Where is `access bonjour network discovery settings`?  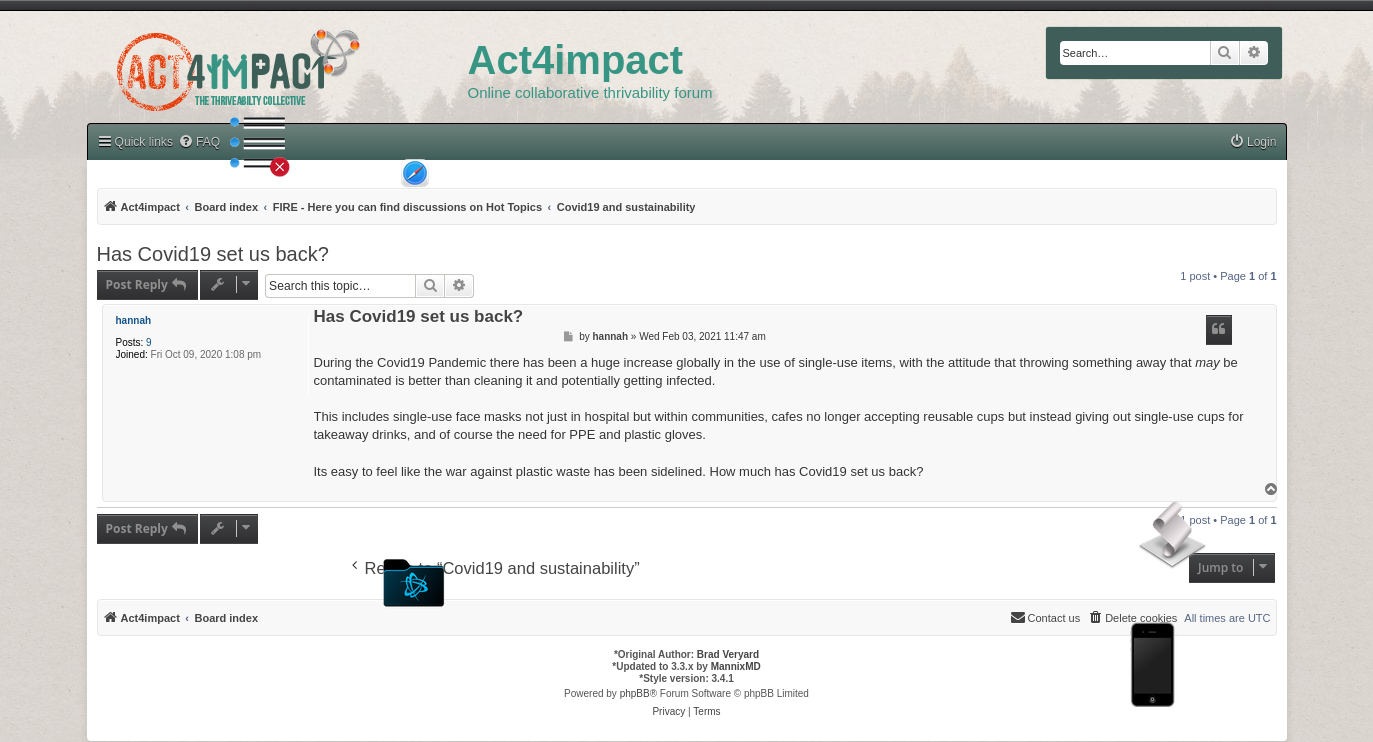
access bonjour network discovery settings is located at coordinates (335, 53).